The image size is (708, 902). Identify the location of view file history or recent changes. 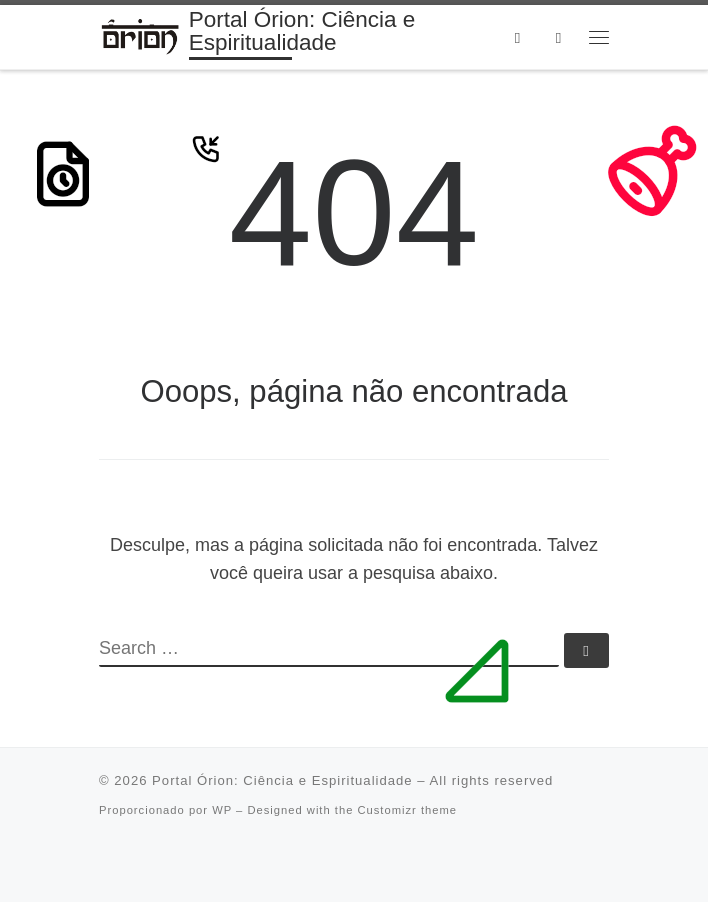
(63, 174).